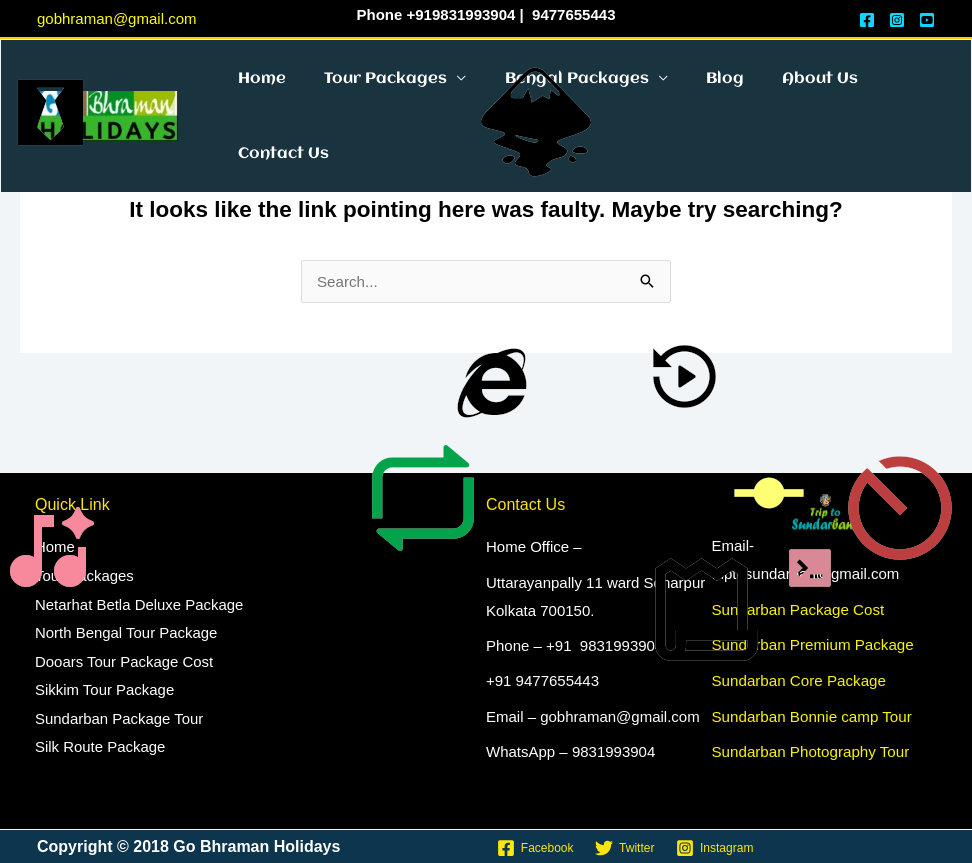  I want to click on open internet explorer browser, so click(492, 383).